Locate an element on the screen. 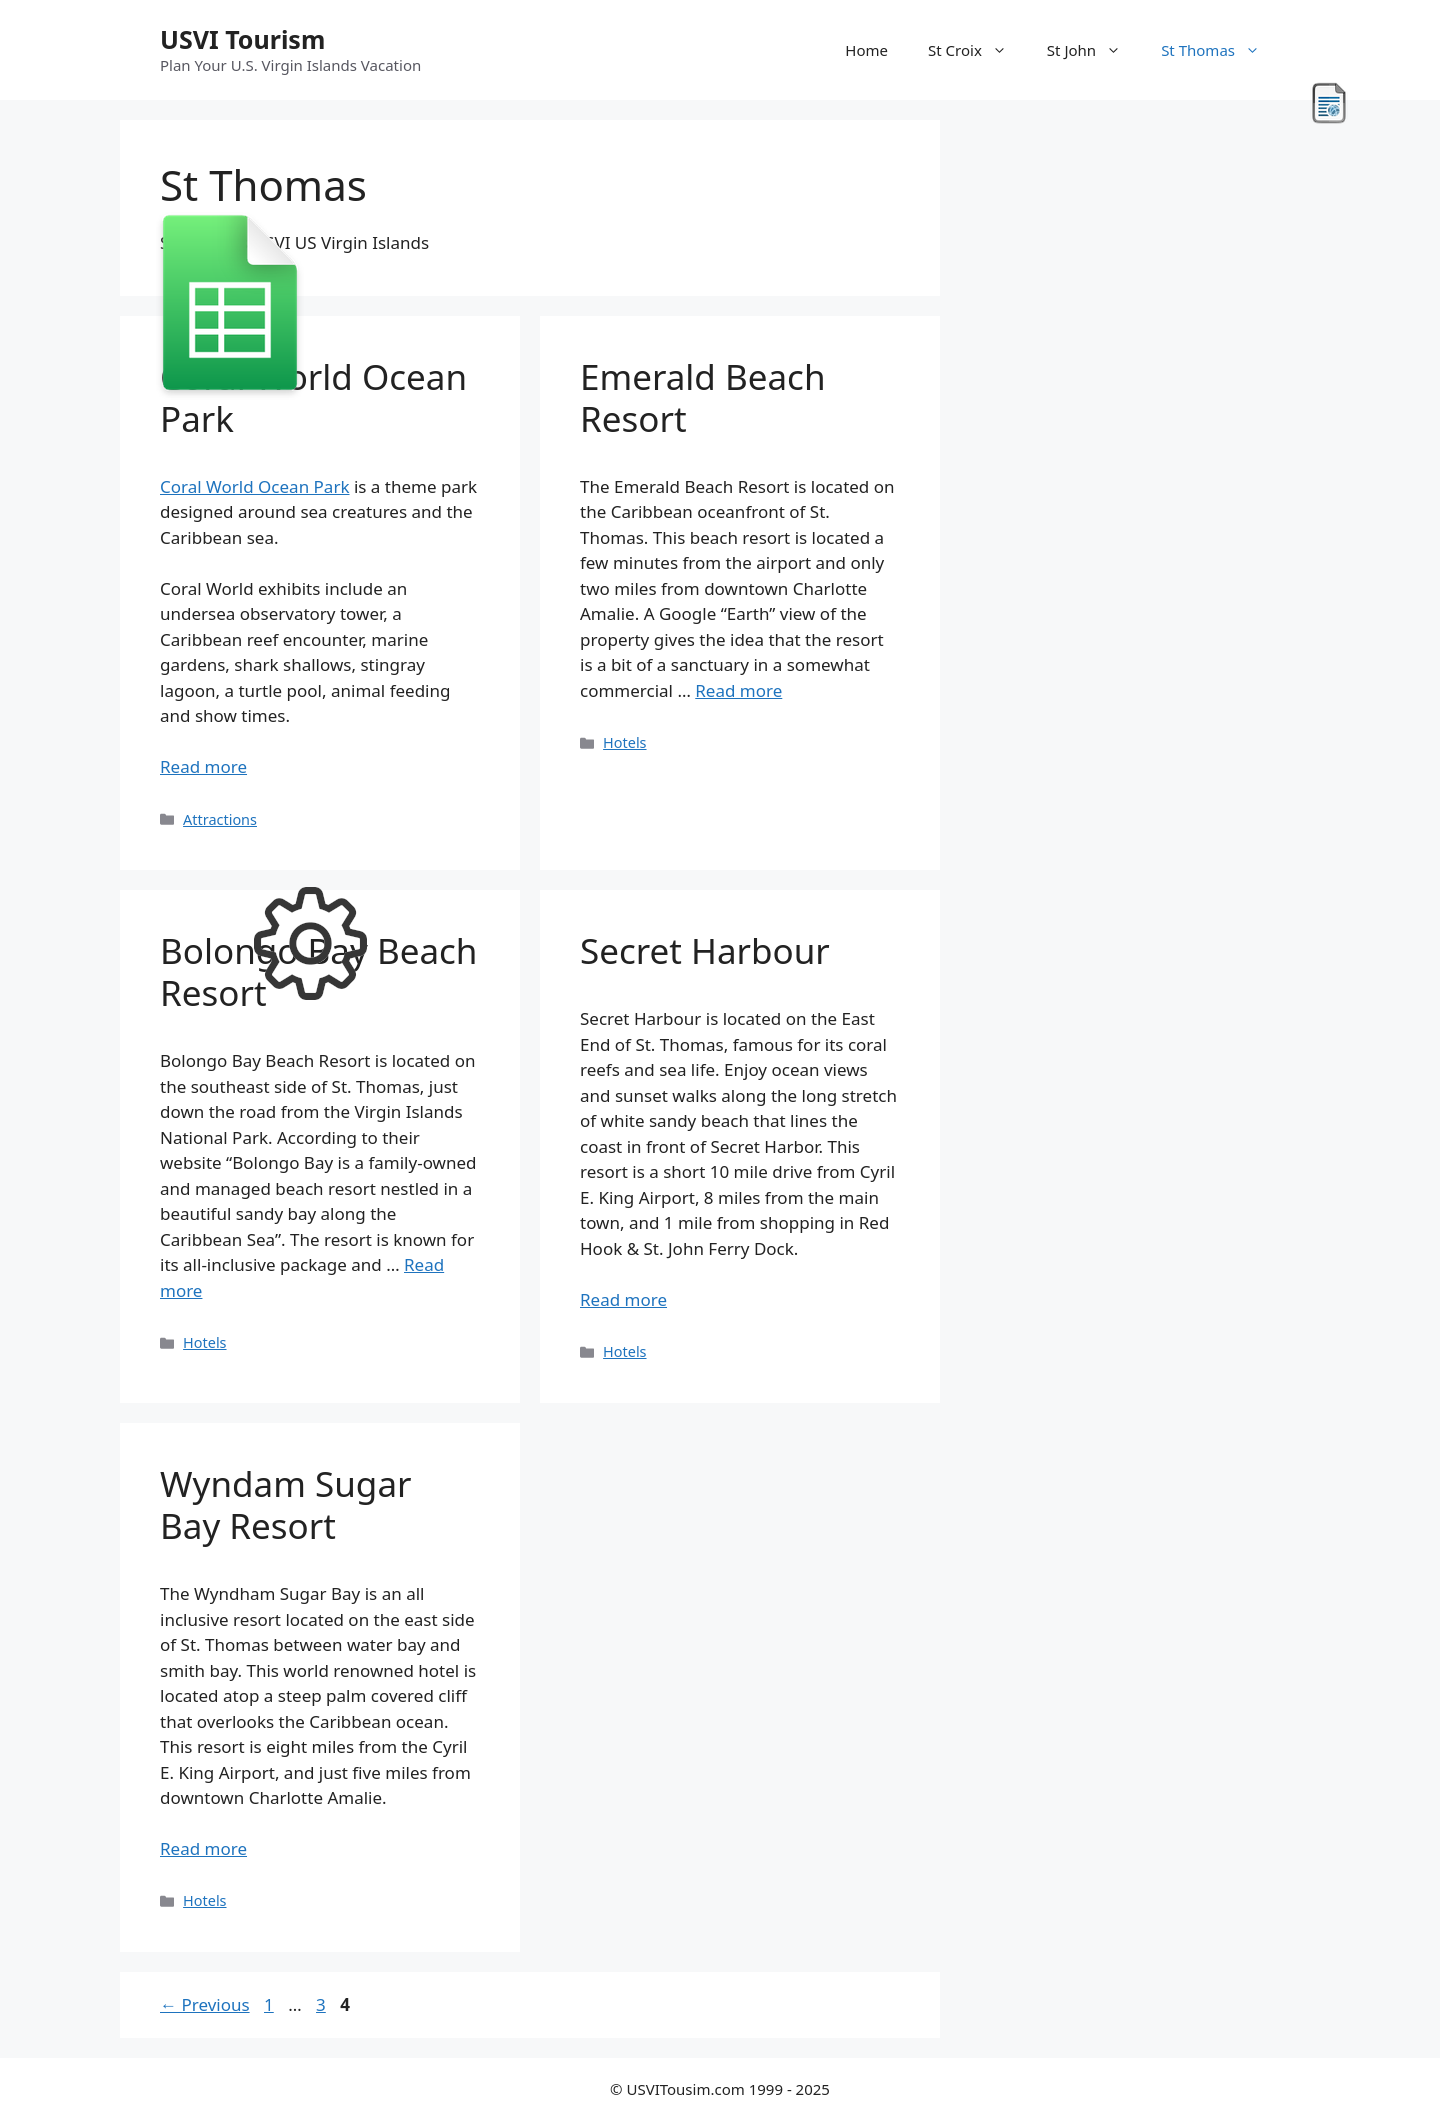  open a google sheets document is located at coordinates (230, 306).